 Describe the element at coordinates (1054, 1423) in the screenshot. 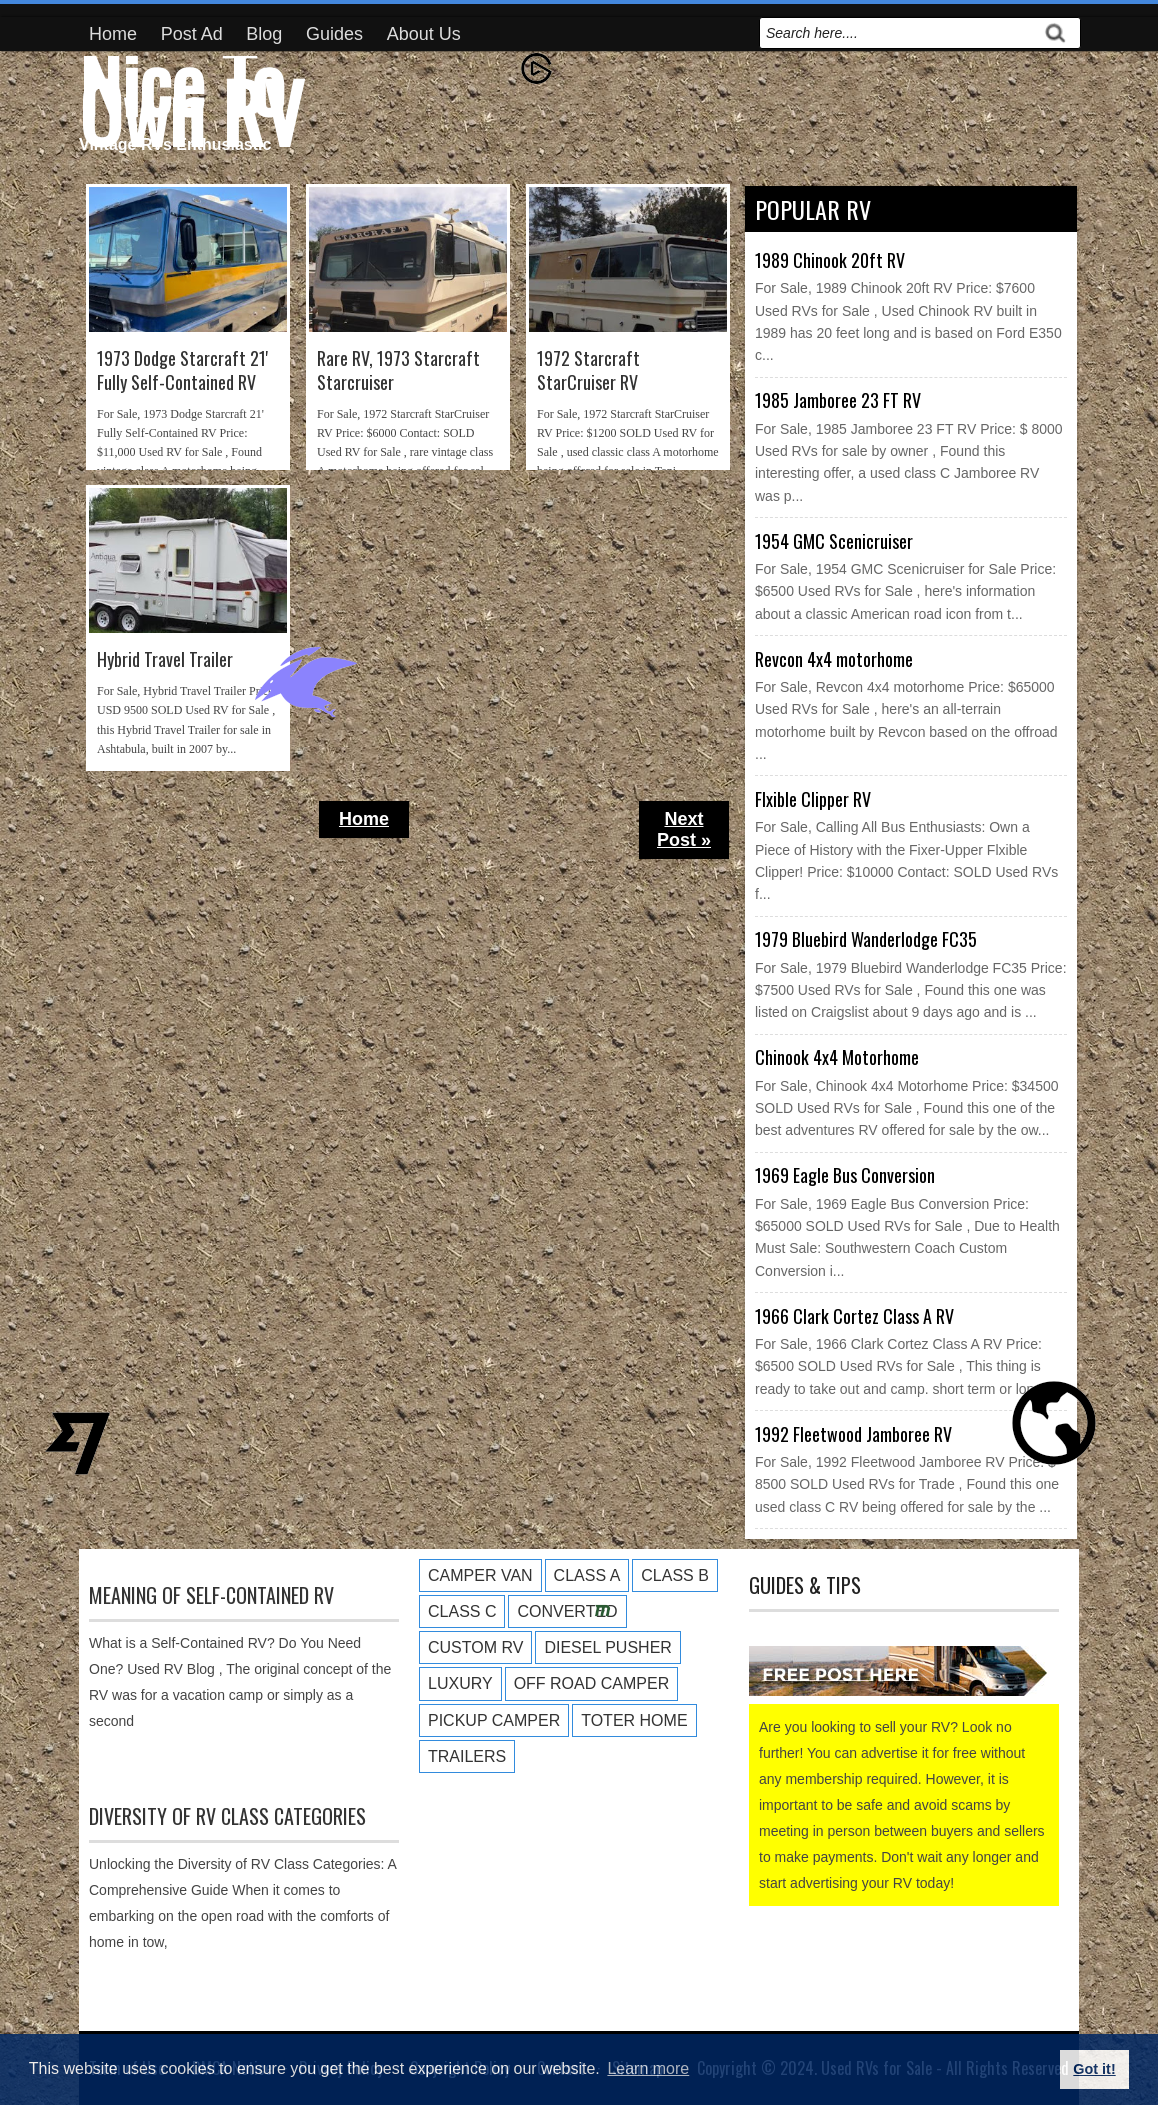

I see `switch to global or worldwide view` at that location.